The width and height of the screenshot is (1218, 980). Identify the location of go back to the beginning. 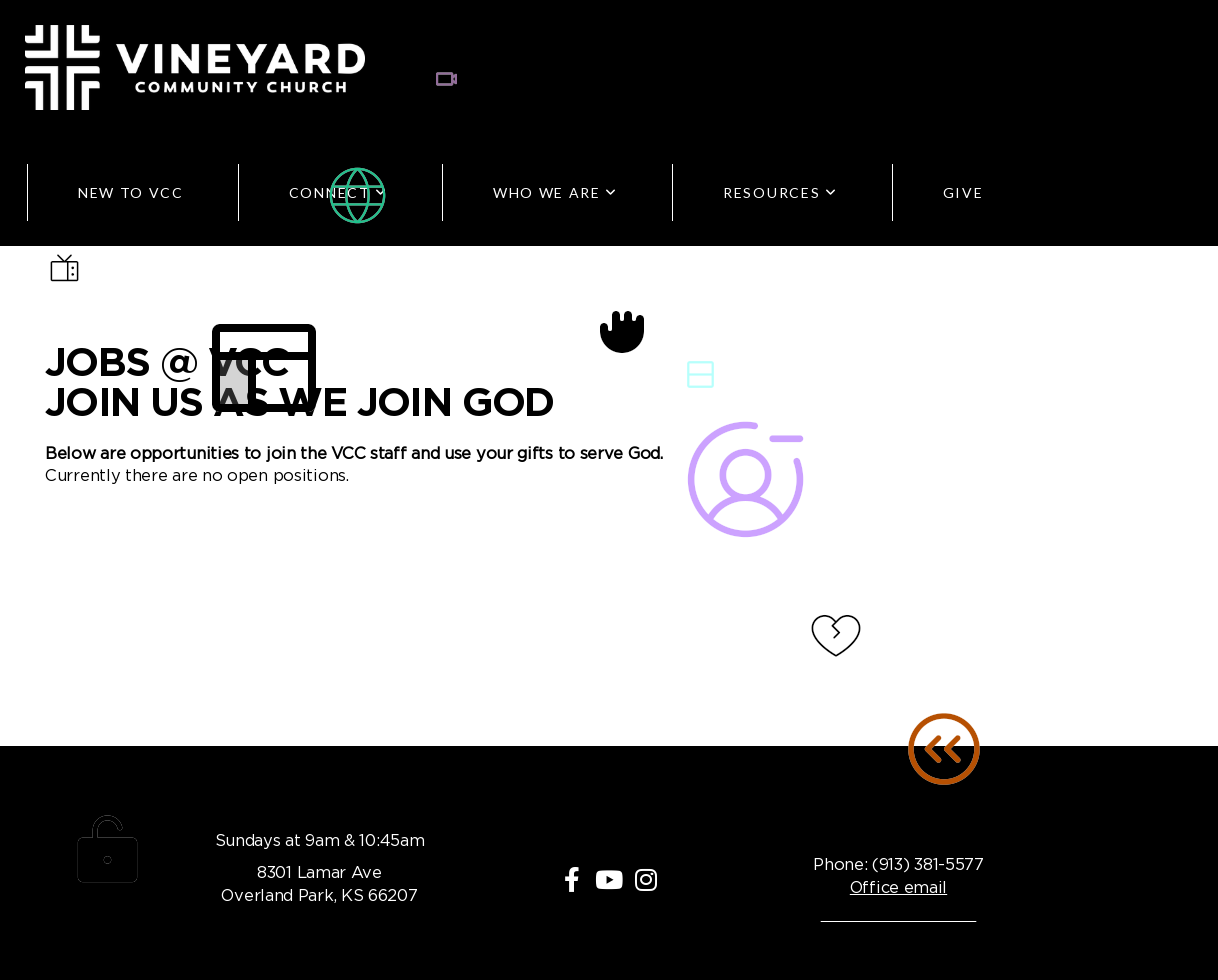
(944, 749).